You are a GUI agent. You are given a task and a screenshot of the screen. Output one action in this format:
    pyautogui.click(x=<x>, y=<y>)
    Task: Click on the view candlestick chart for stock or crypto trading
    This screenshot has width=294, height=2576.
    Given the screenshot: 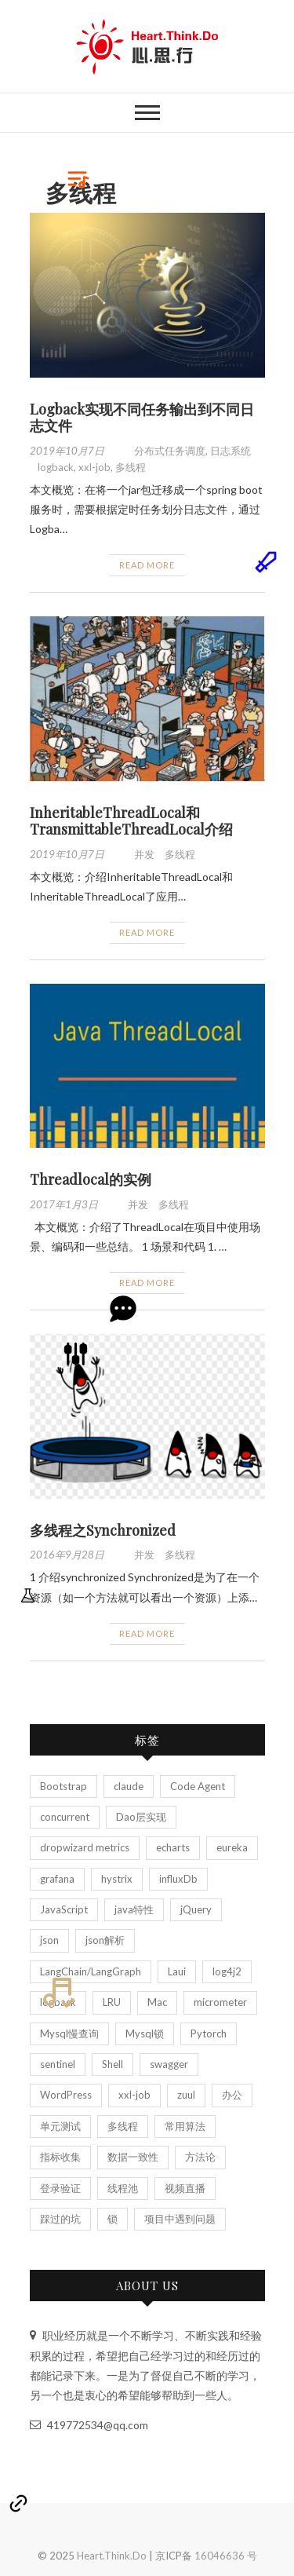 What is the action you would take?
    pyautogui.click(x=75, y=1354)
    